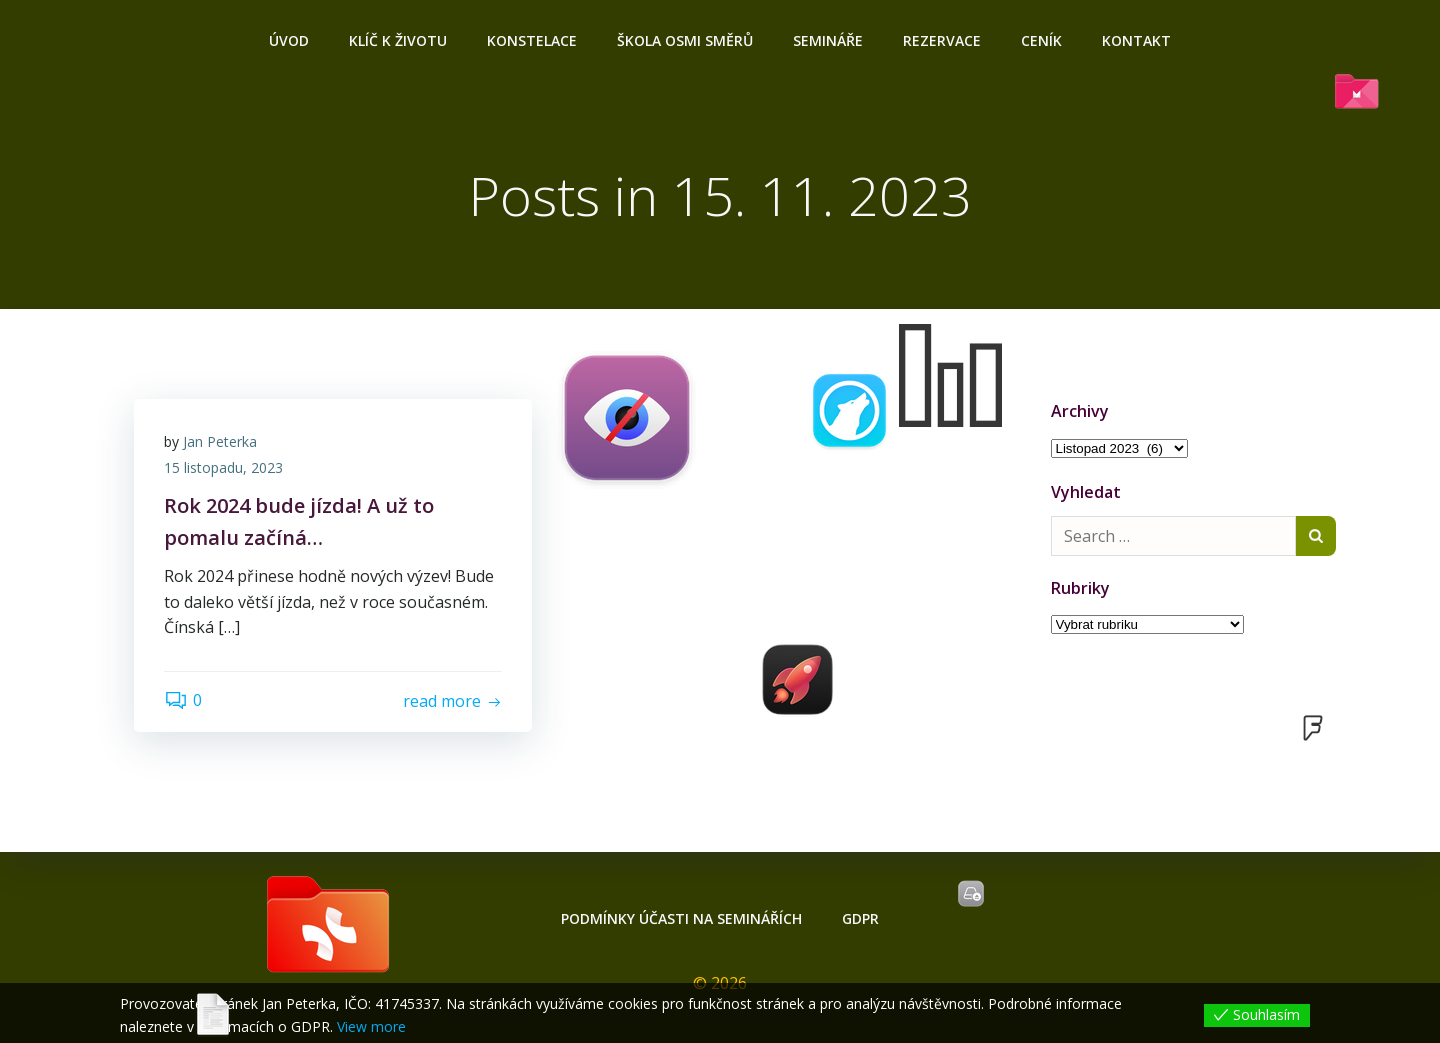 The width and height of the screenshot is (1440, 1043). What do you see at coordinates (849, 410) in the screenshot?
I see `open librewolf browser` at bounding box center [849, 410].